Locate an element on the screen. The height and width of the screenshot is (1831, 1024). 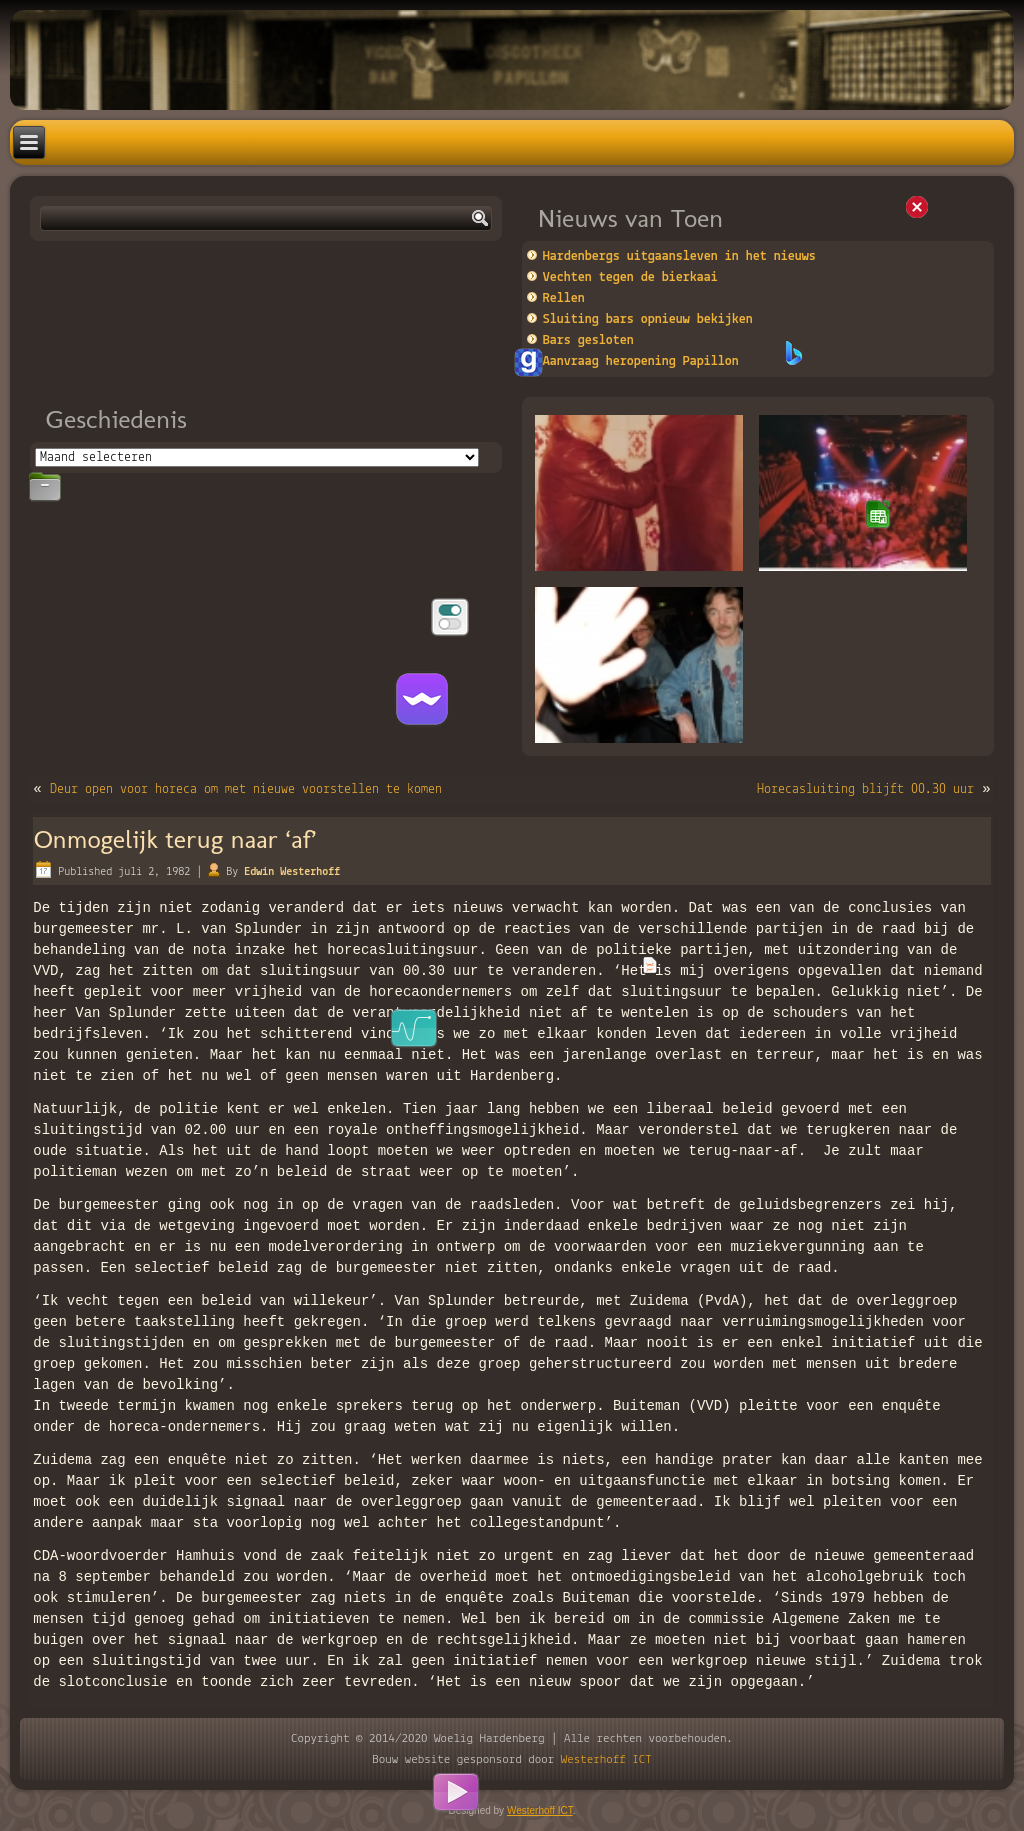
open ferdium messaging aggregator app is located at coordinates (422, 699).